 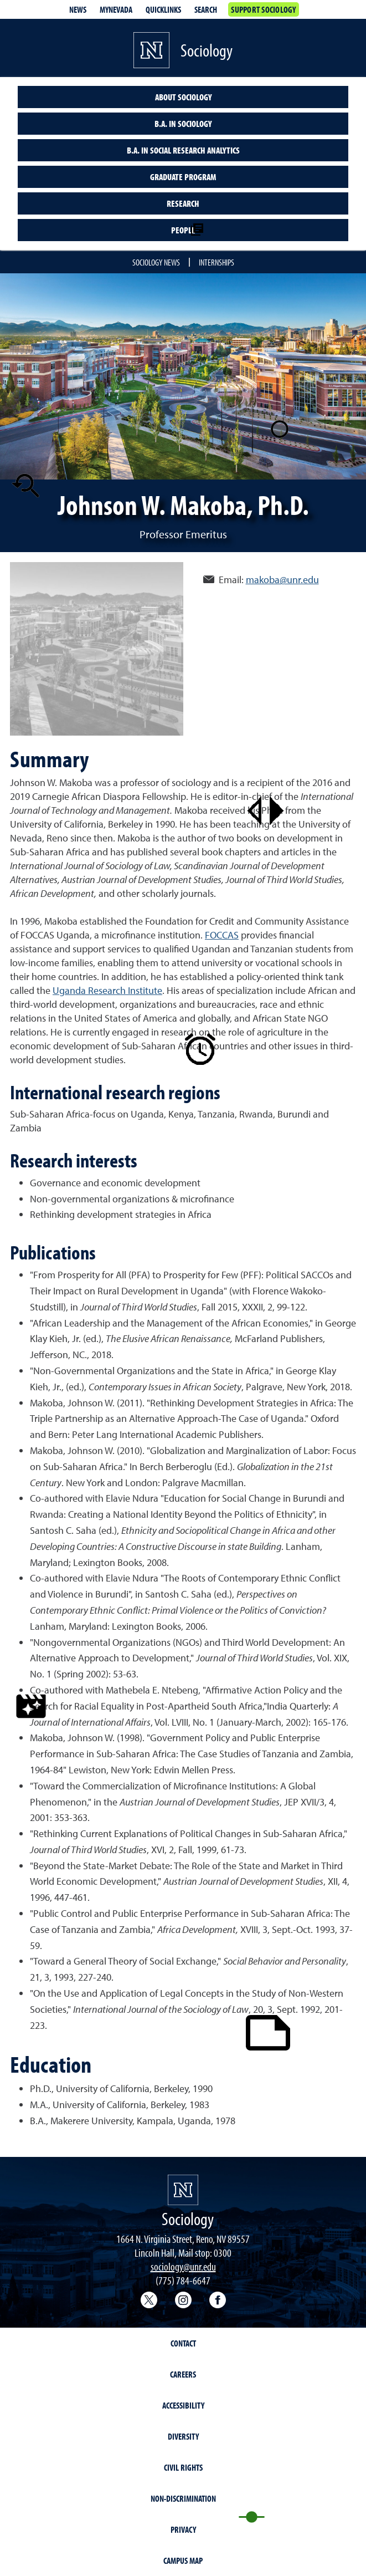 What do you see at coordinates (200, 1049) in the screenshot?
I see `set or view alarms` at bounding box center [200, 1049].